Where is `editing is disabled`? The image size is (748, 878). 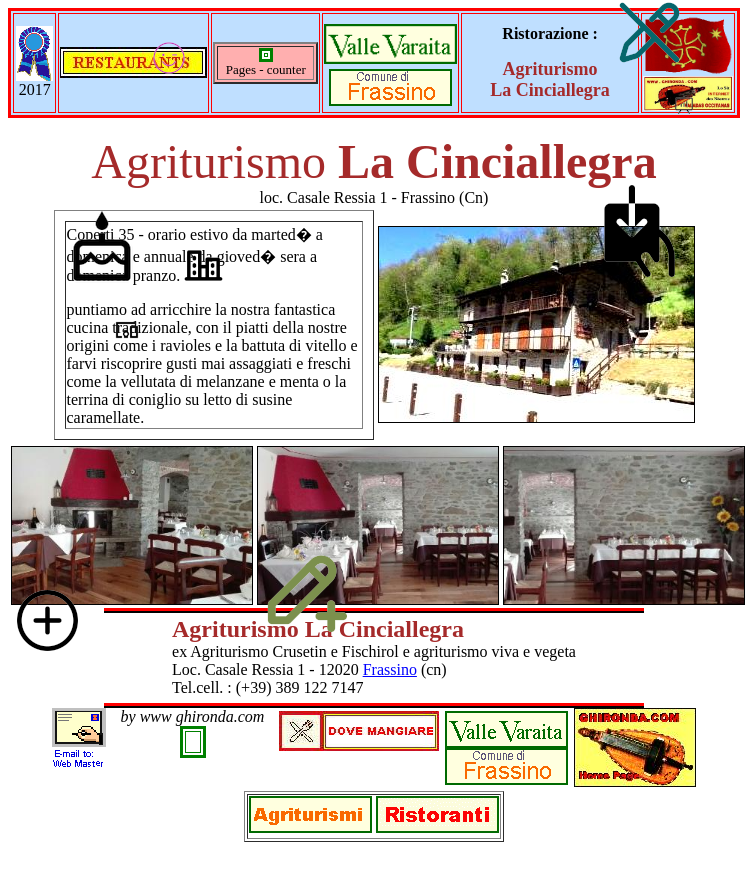 editing is disabled is located at coordinates (649, 32).